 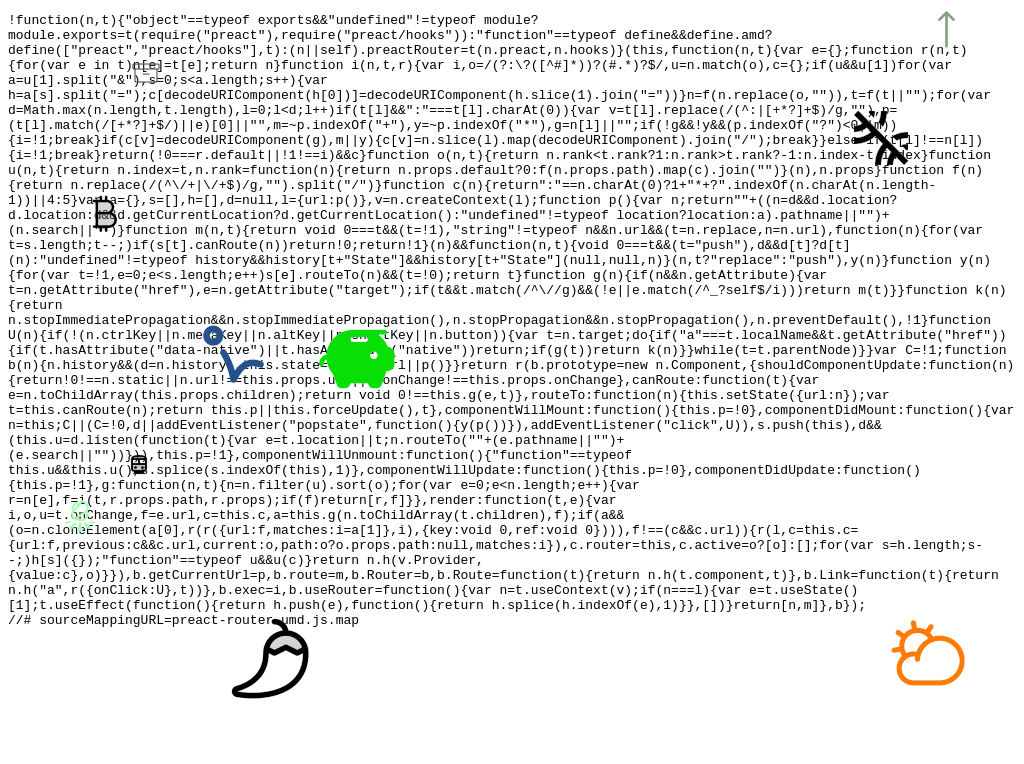 I want to click on view bitcoin balance or wallet, so click(x=103, y=214).